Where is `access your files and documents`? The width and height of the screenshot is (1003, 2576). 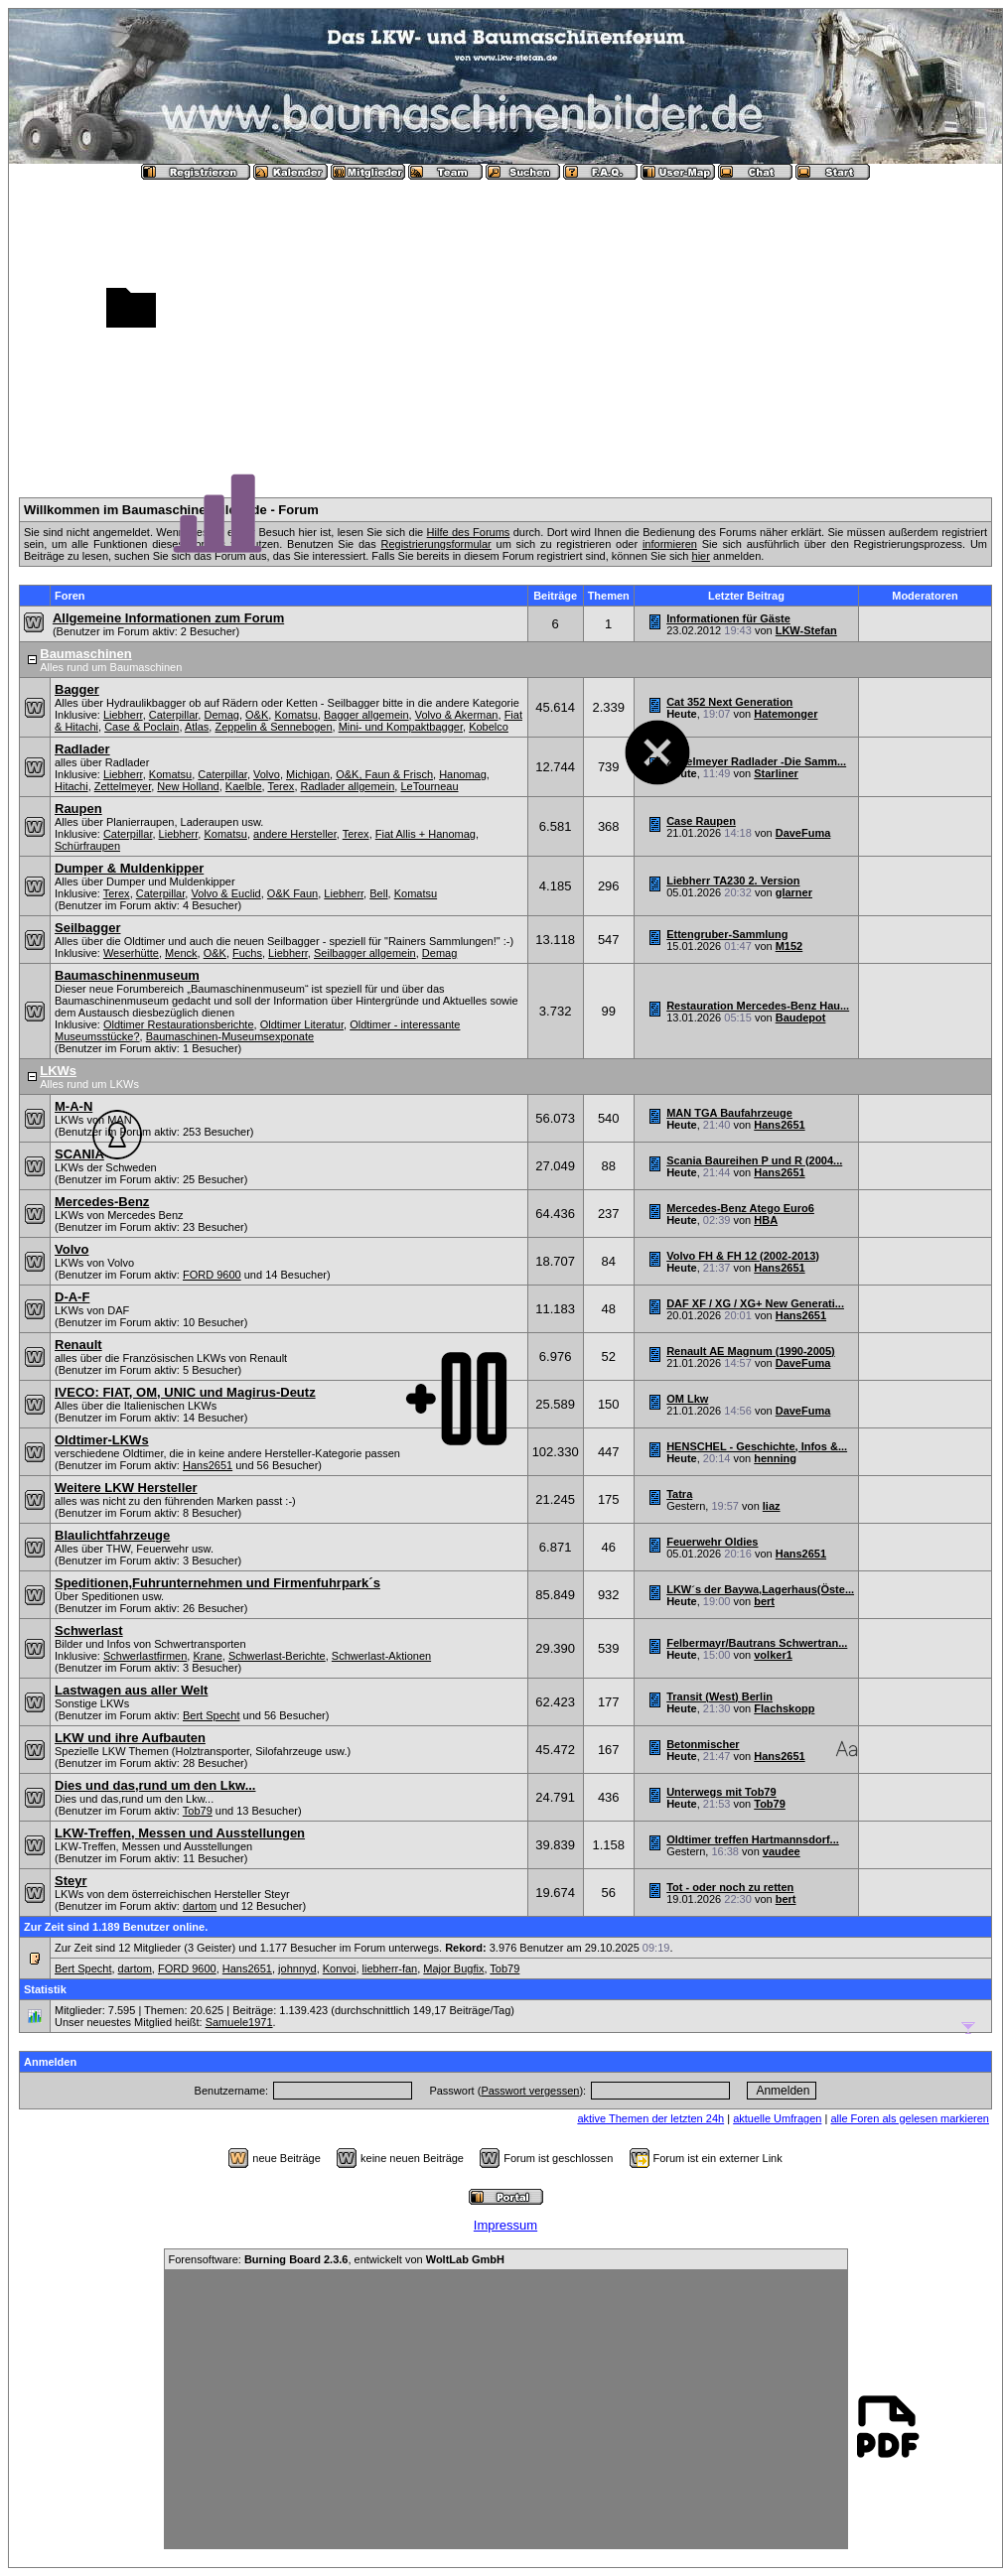 access your files and documents is located at coordinates (131, 308).